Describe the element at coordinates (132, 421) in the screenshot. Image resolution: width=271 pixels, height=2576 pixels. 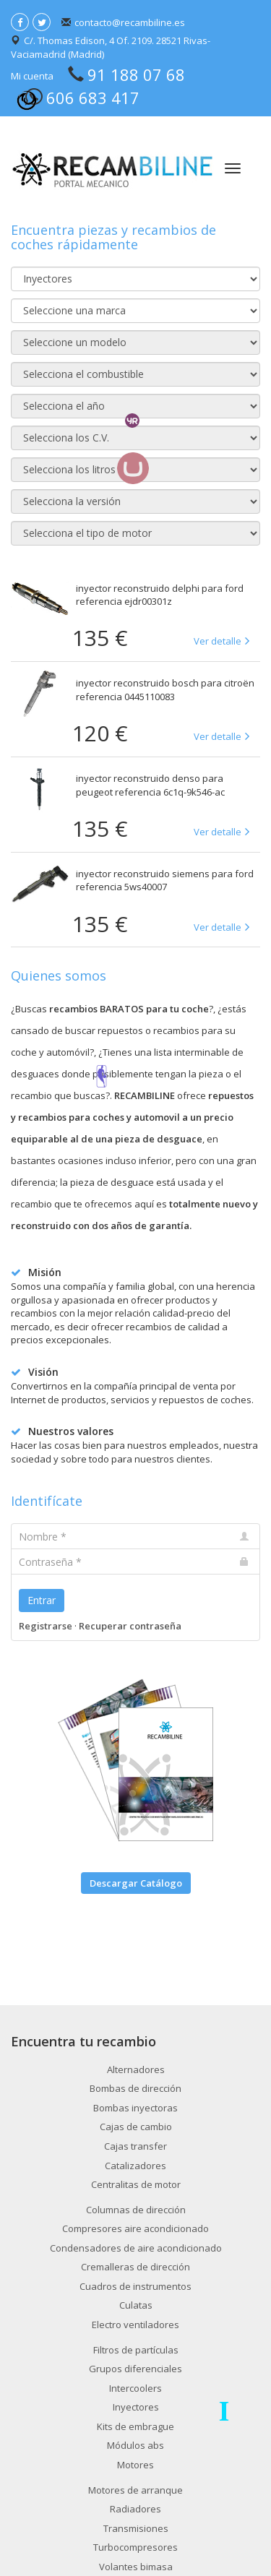
I see `open the Yr weather app` at that location.